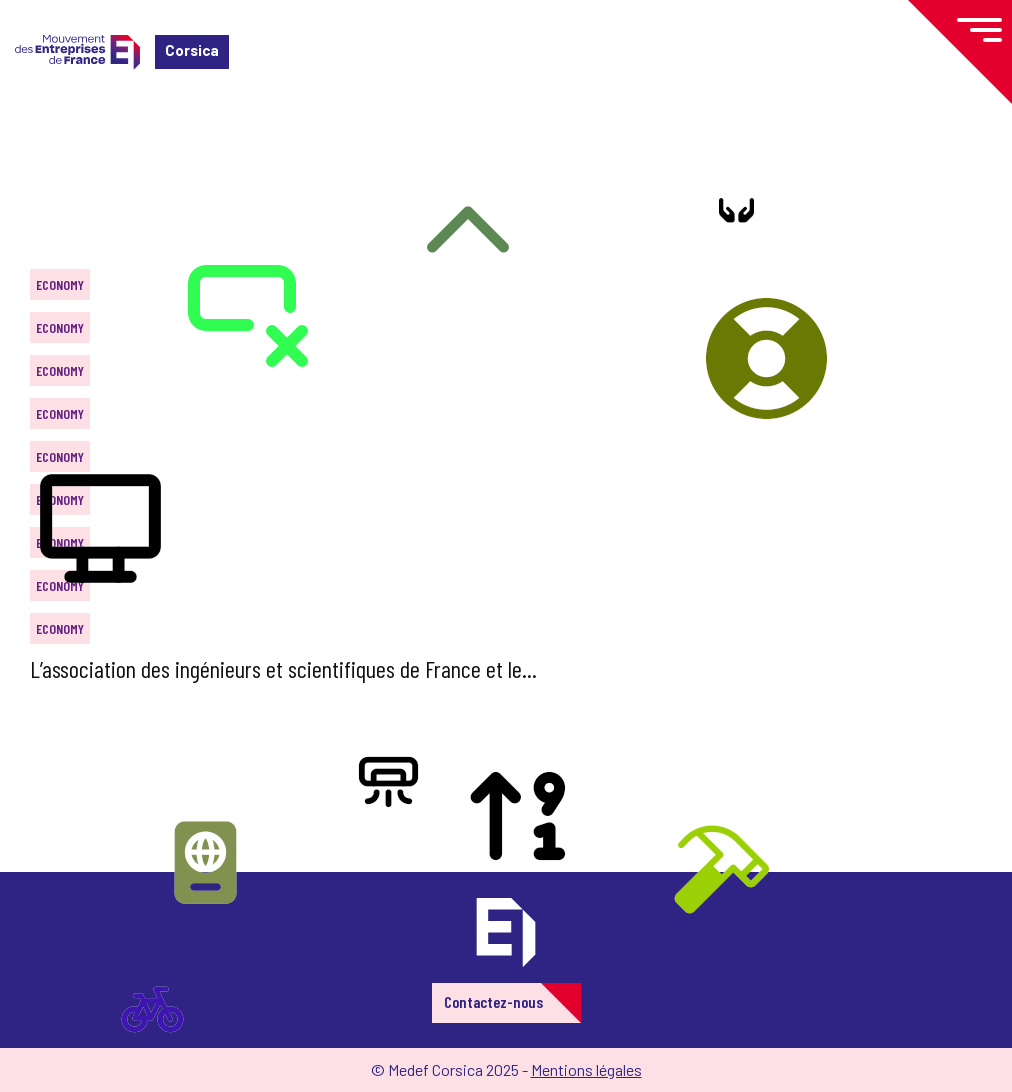  Describe the element at coordinates (736, 208) in the screenshot. I see `support or care services` at that location.